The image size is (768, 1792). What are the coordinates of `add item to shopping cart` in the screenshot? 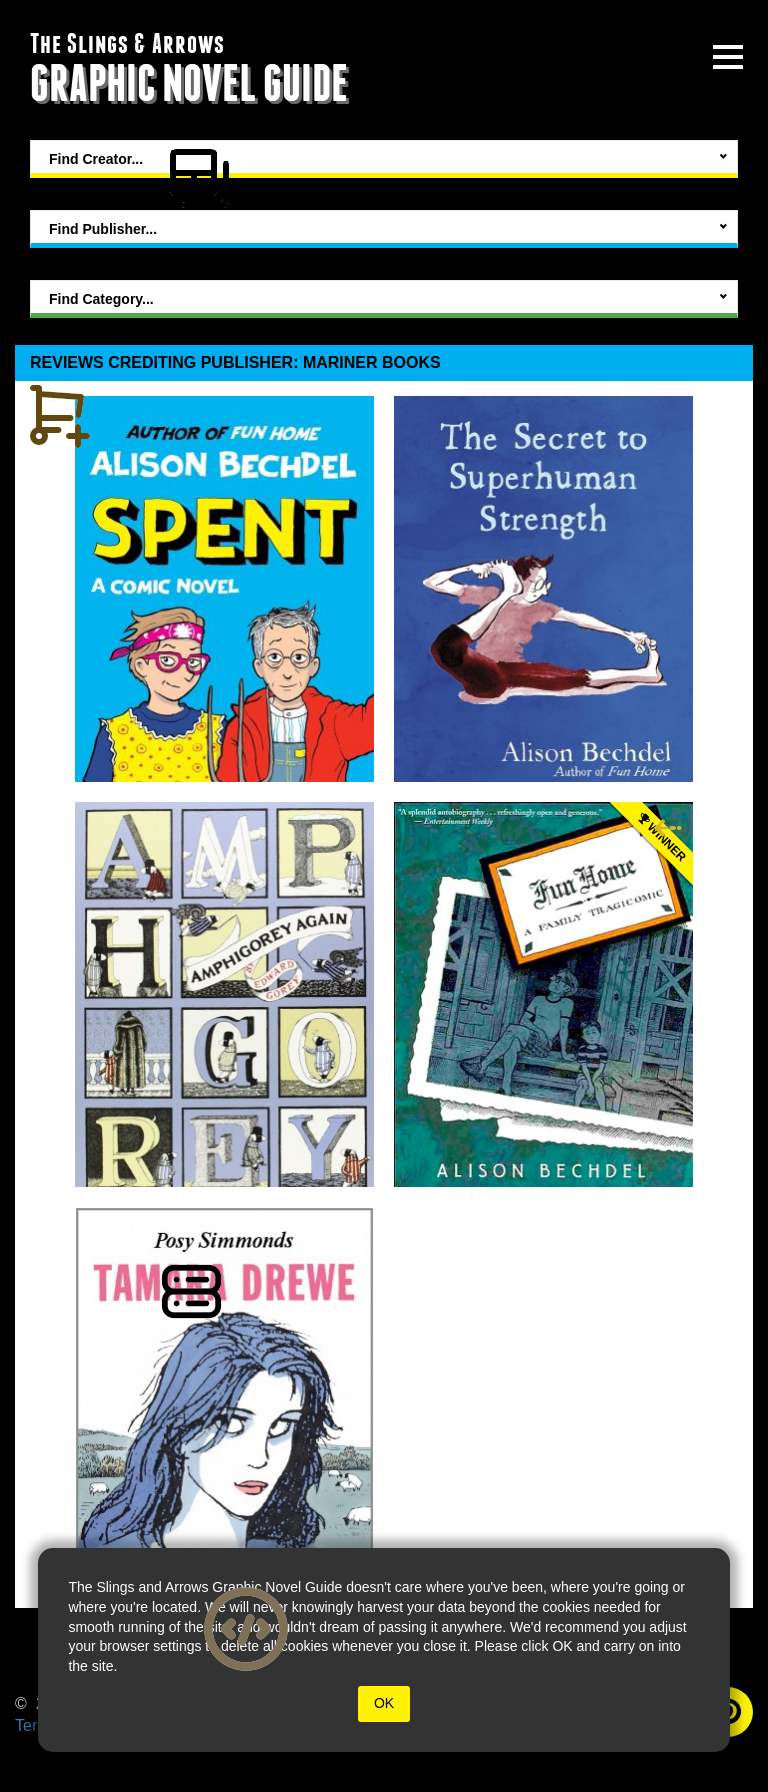 It's located at (57, 415).